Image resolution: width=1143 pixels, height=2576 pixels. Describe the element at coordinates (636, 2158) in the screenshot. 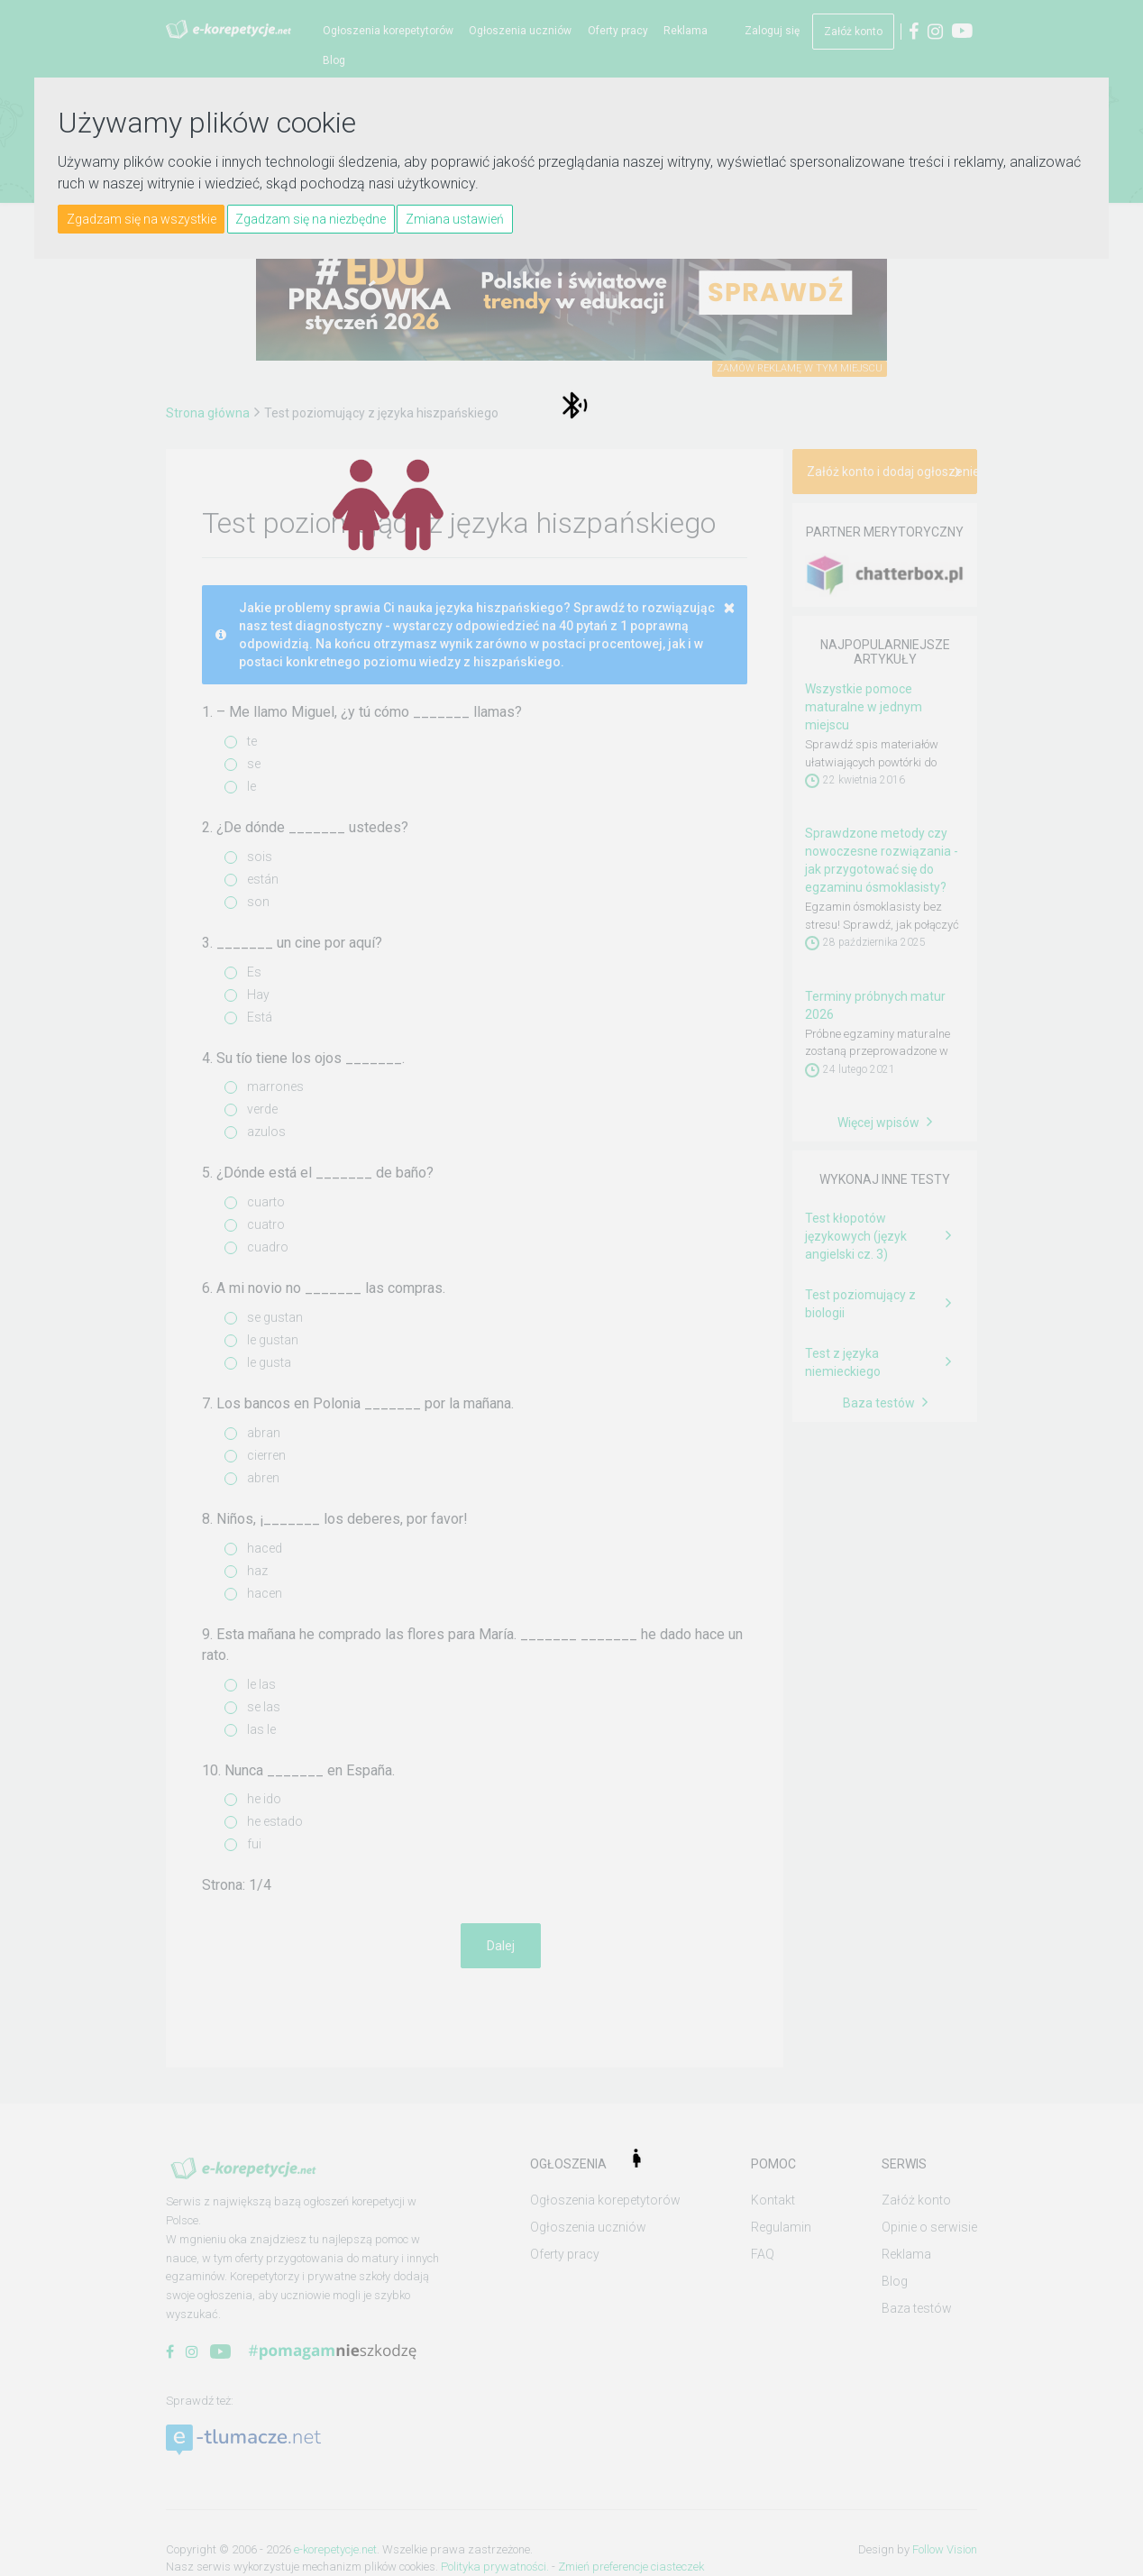

I see `indicates pregnancy-related features or services` at that location.